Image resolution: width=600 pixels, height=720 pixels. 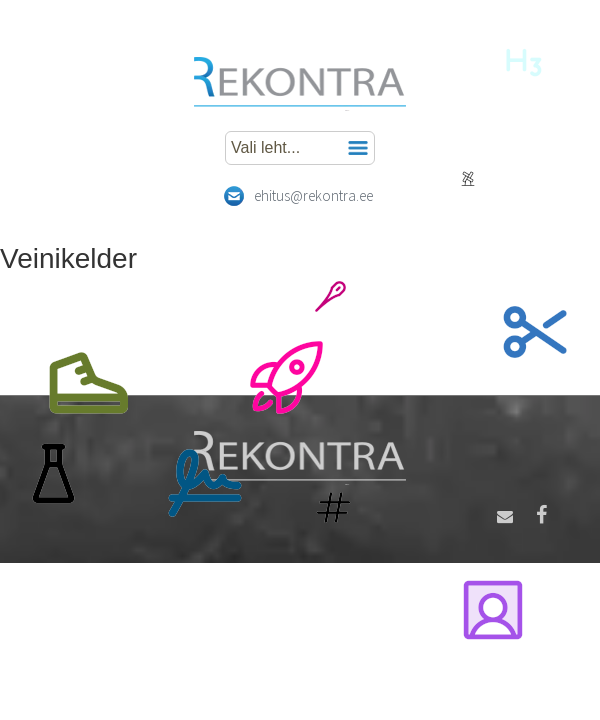 I want to click on access footwear or shoe category, so click(x=85, y=385).